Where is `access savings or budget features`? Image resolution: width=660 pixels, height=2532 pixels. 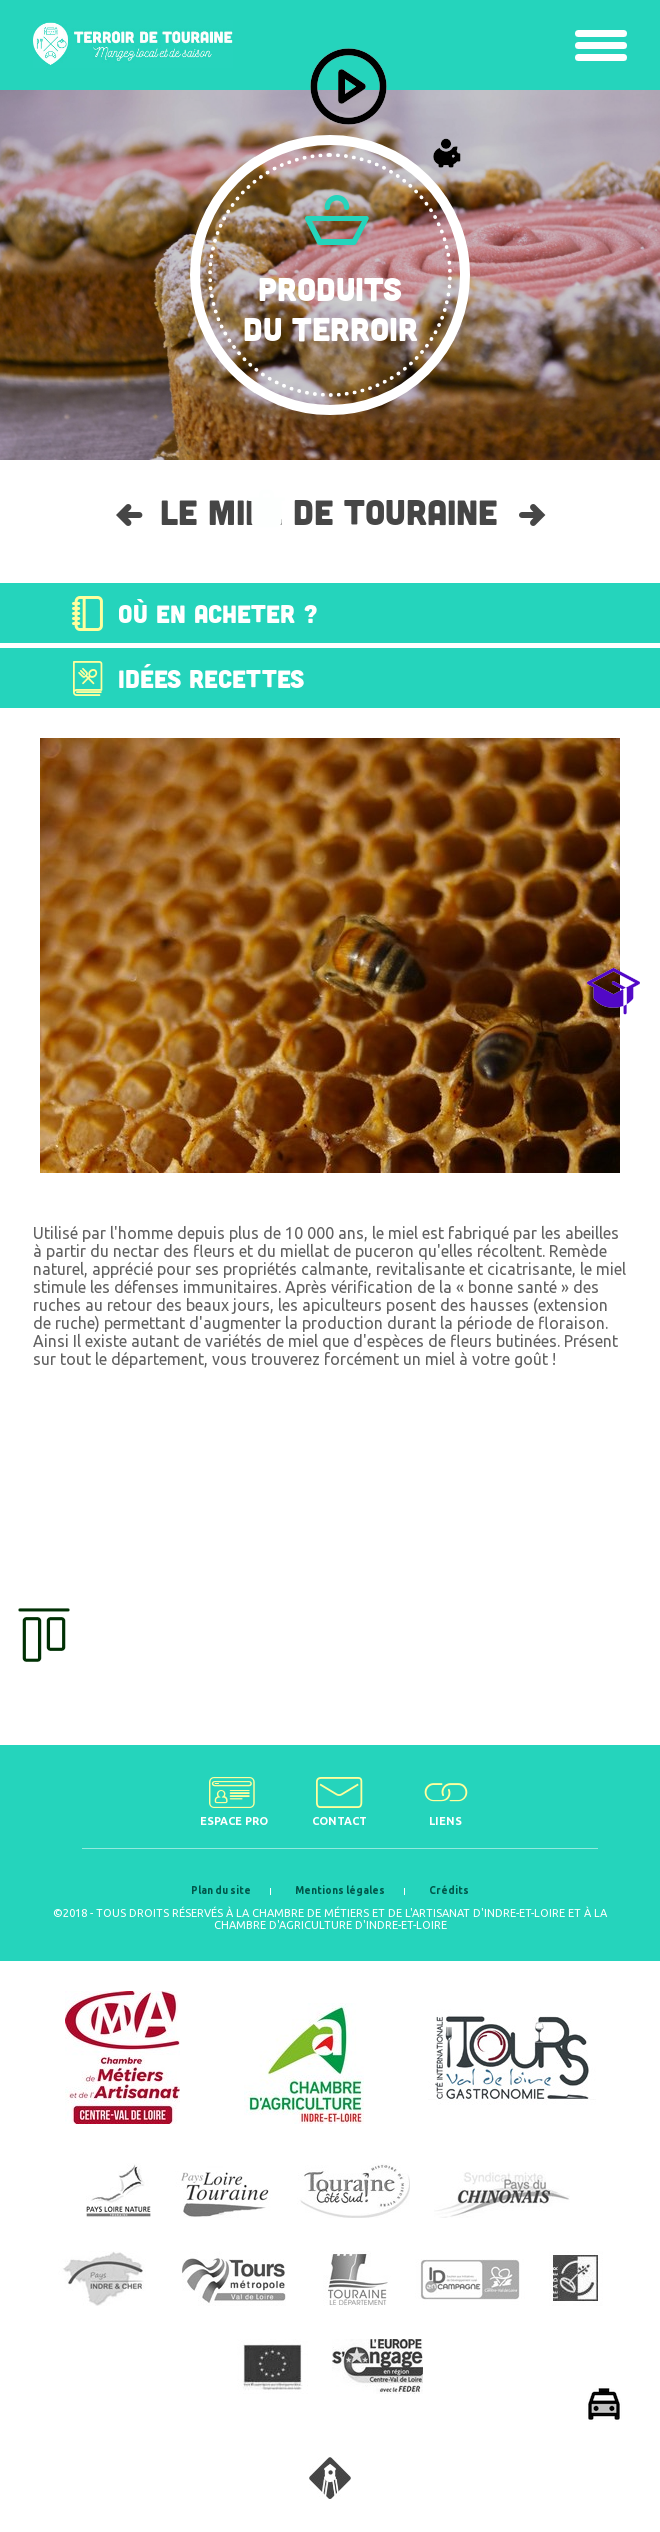
access savings or budget features is located at coordinates (446, 154).